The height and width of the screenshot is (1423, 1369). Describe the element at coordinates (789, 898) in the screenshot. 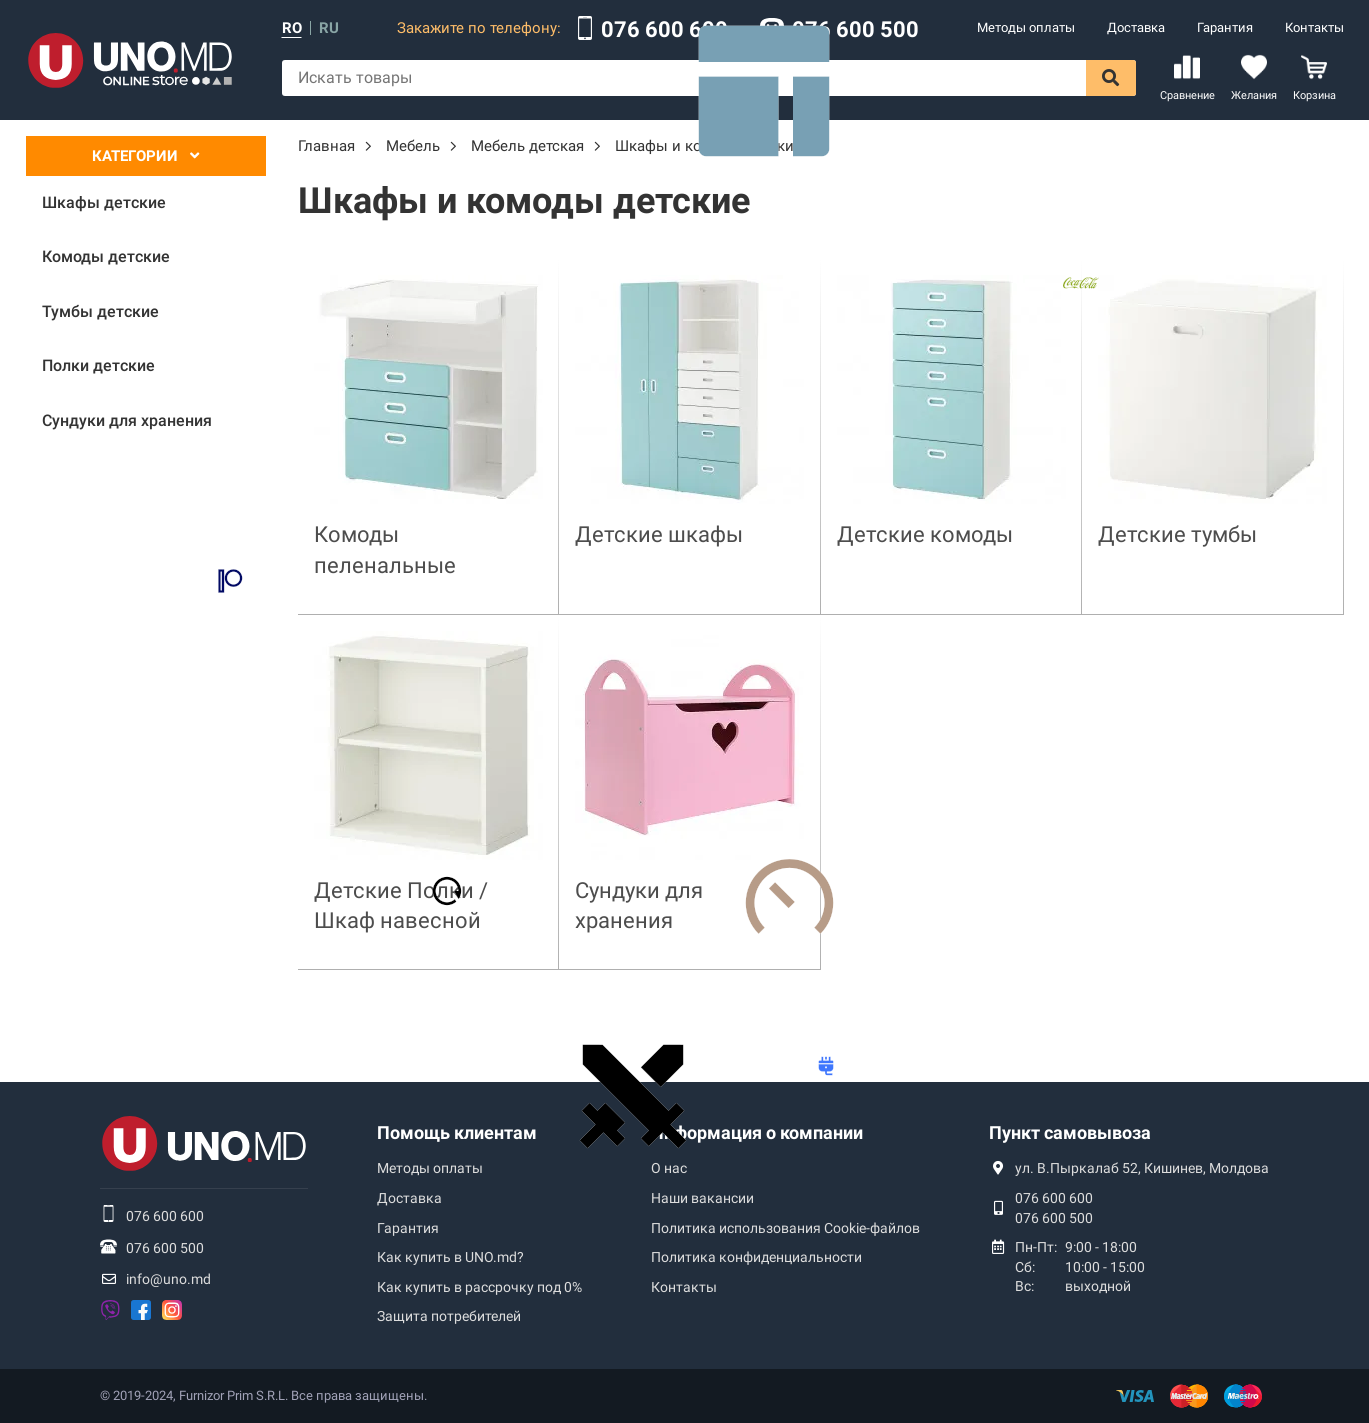

I see `reduce playback speed` at that location.